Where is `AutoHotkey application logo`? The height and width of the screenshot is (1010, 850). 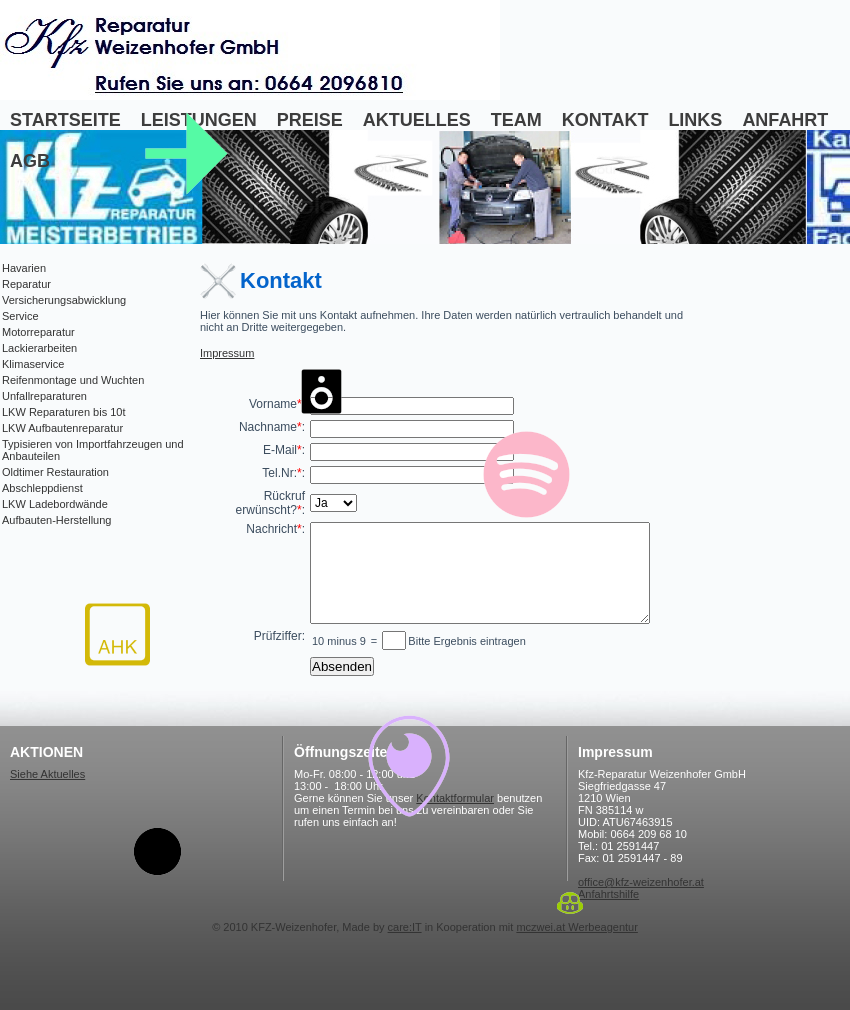 AutoHotkey application logo is located at coordinates (117, 634).